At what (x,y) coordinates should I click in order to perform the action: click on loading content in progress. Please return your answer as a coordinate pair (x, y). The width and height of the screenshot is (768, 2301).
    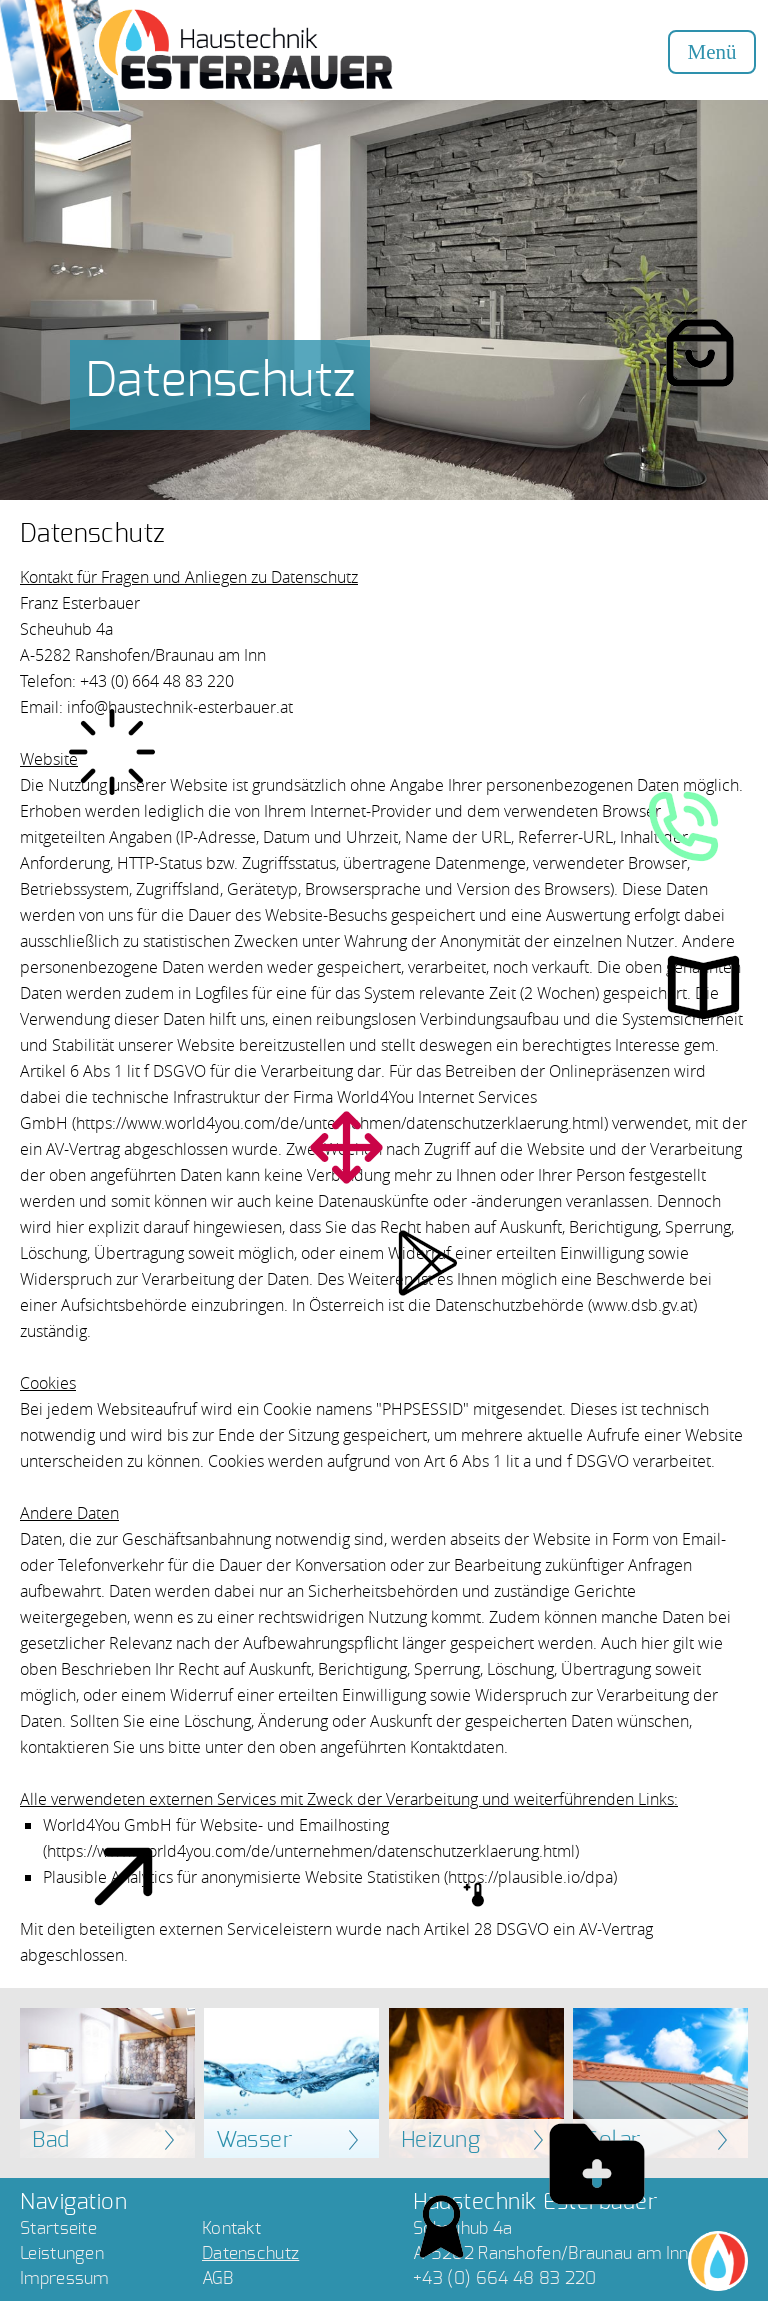
    Looking at the image, I should click on (112, 752).